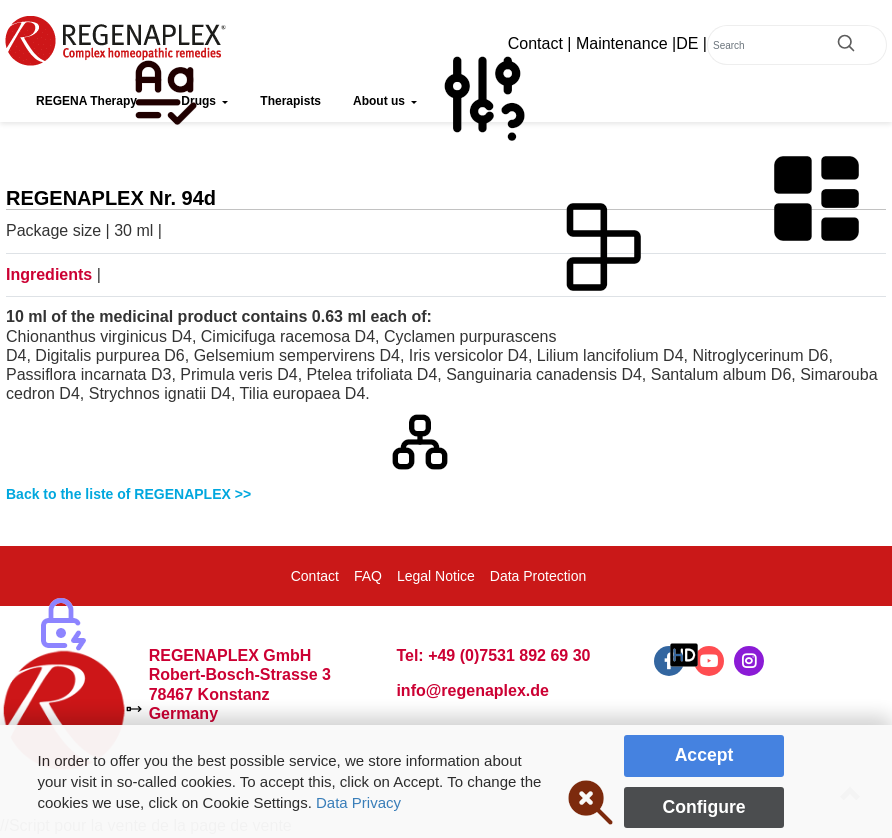  Describe the element at coordinates (590, 802) in the screenshot. I see `cancel or clear current search` at that location.